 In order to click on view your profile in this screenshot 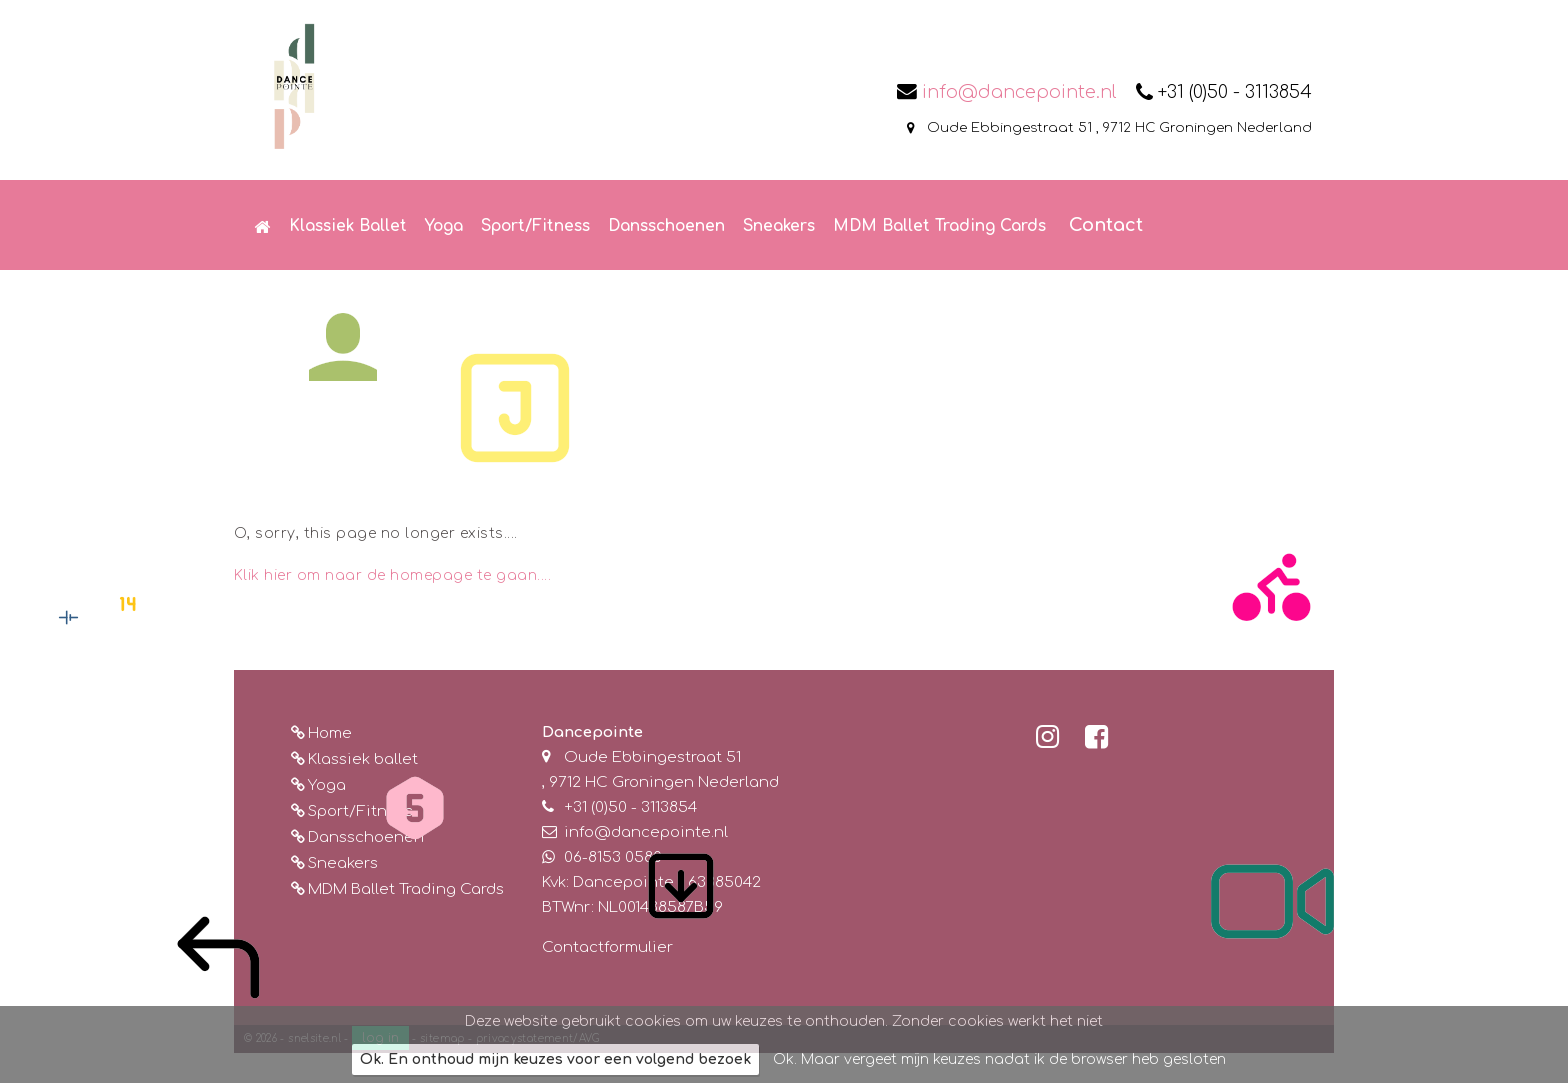, I will do `click(343, 347)`.